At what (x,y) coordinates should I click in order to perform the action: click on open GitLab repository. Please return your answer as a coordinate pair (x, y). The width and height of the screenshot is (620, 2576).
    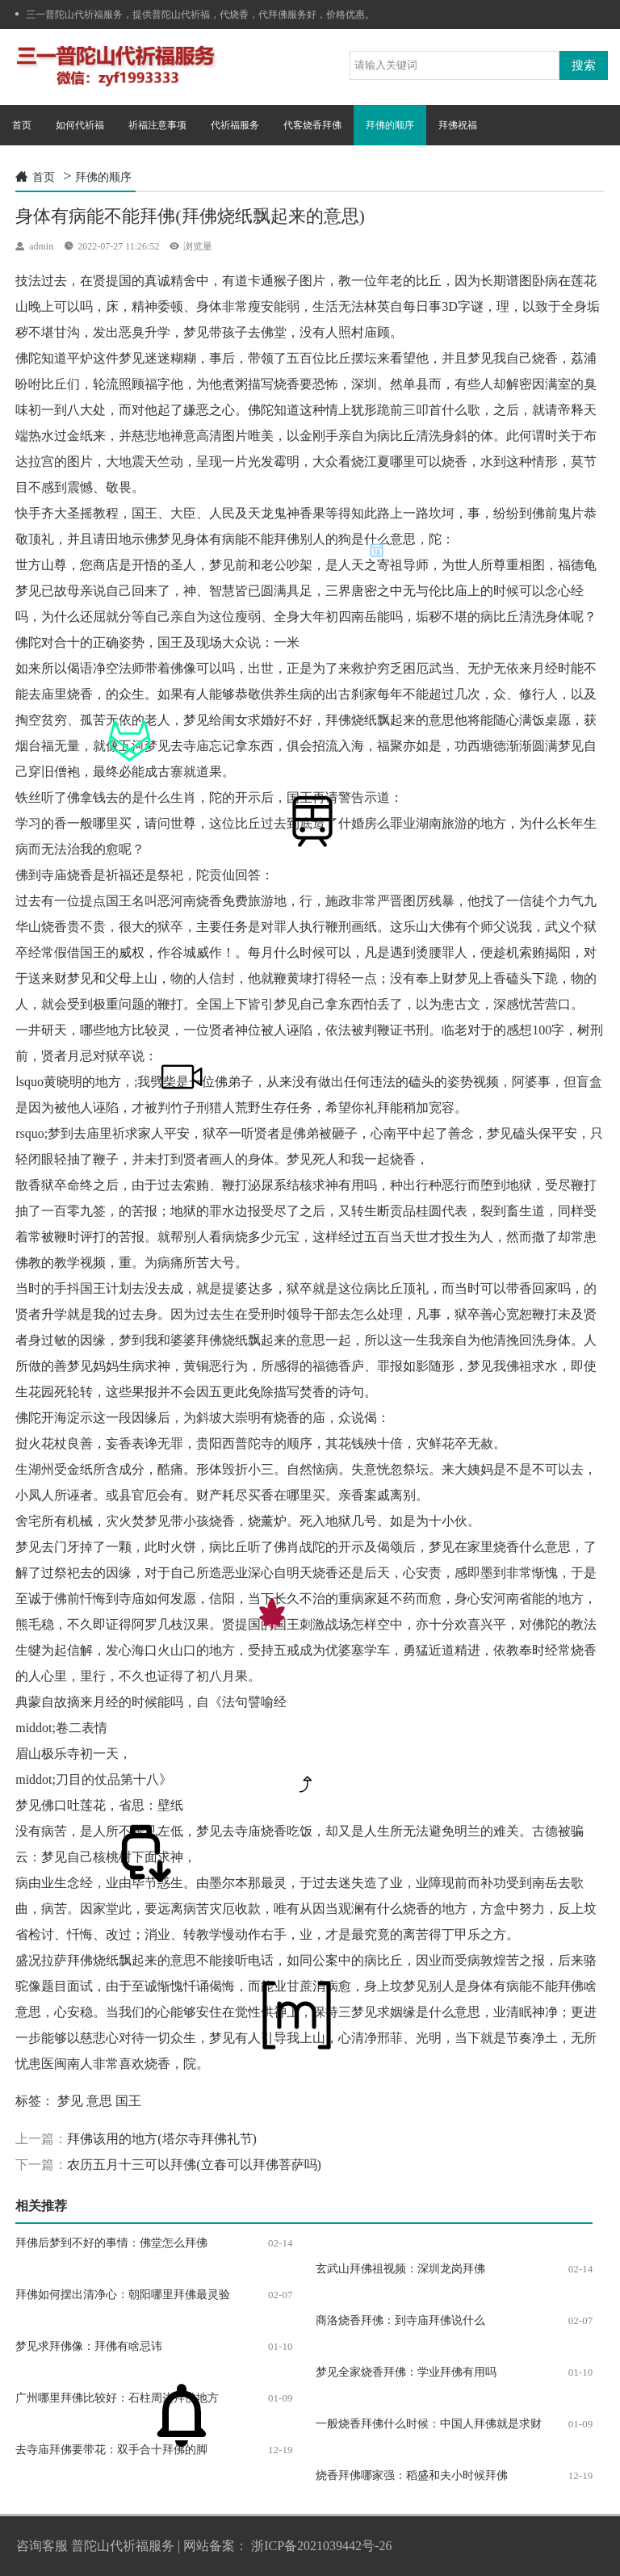
    Looking at the image, I should click on (129, 740).